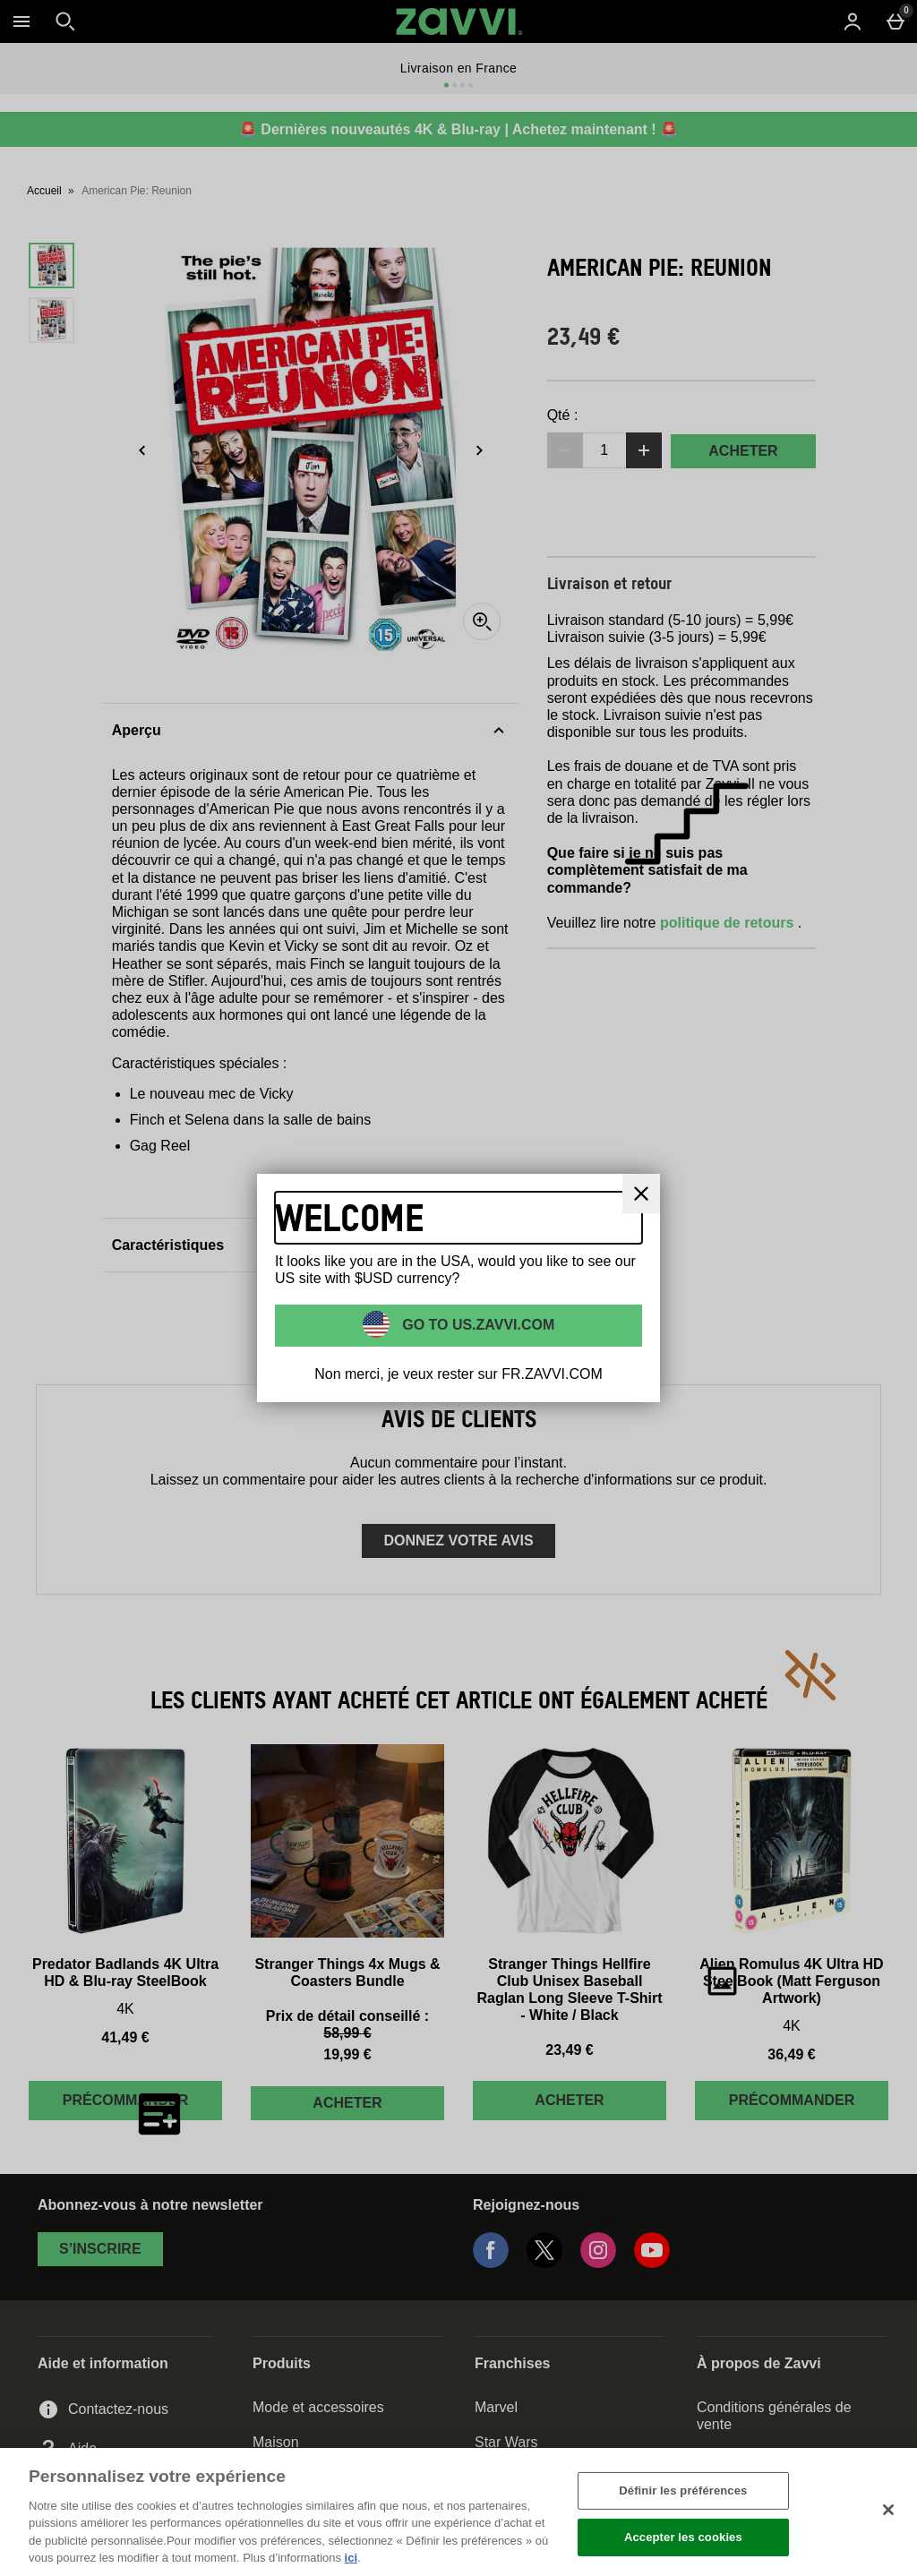 This screenshot has height=2576, width=917. I want to click on insert an image into your document, so click(722, 1981).